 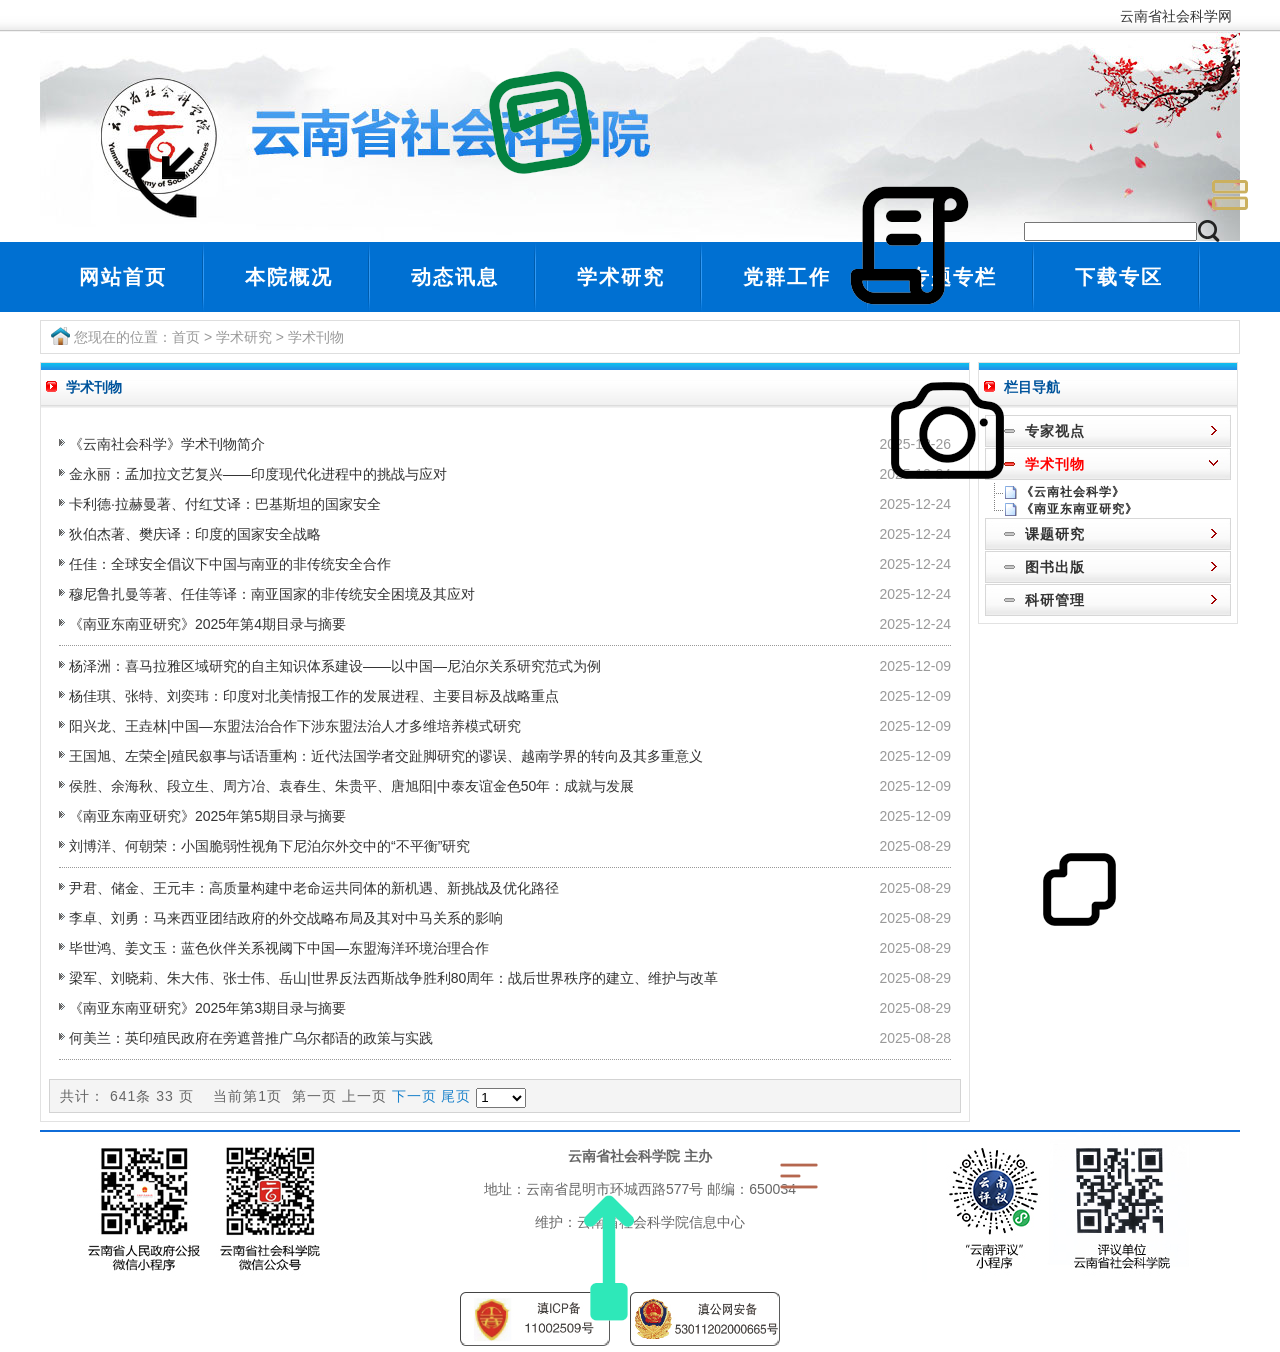 What do you see at coordinates (162, 183) in the screenshot?
I see `indicates an incoming call was returned` at bounding box center [162, 183].